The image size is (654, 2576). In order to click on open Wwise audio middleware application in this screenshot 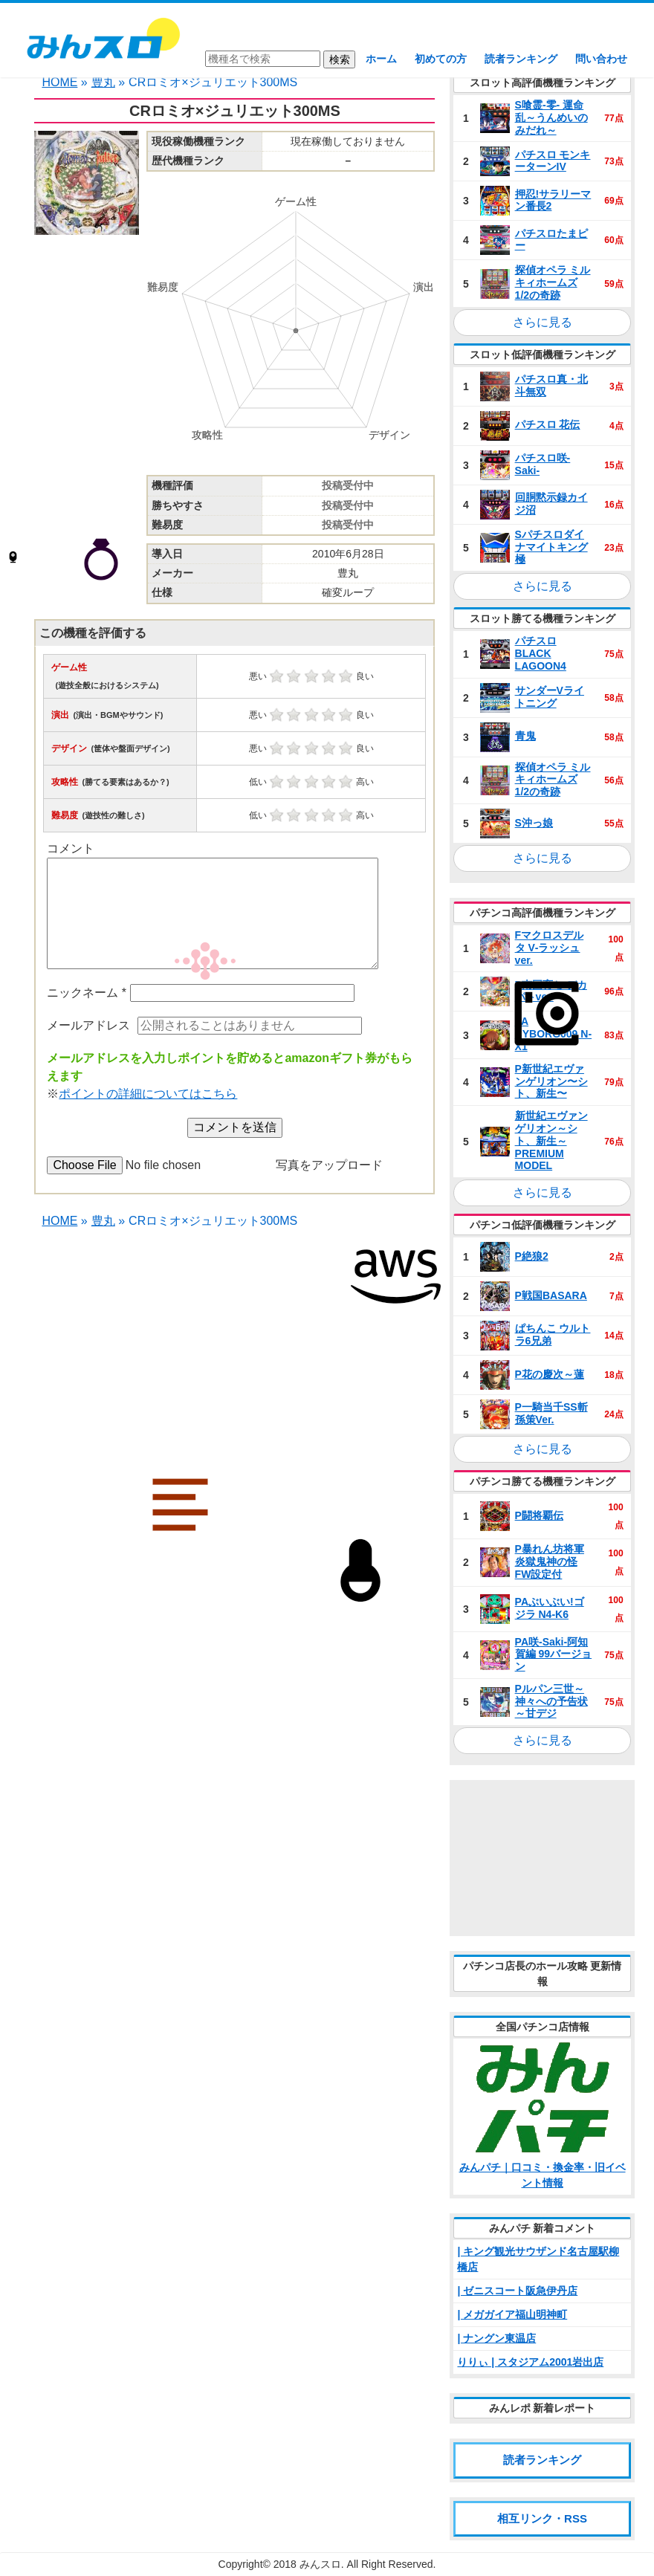, I will do `click(205, 961)`.